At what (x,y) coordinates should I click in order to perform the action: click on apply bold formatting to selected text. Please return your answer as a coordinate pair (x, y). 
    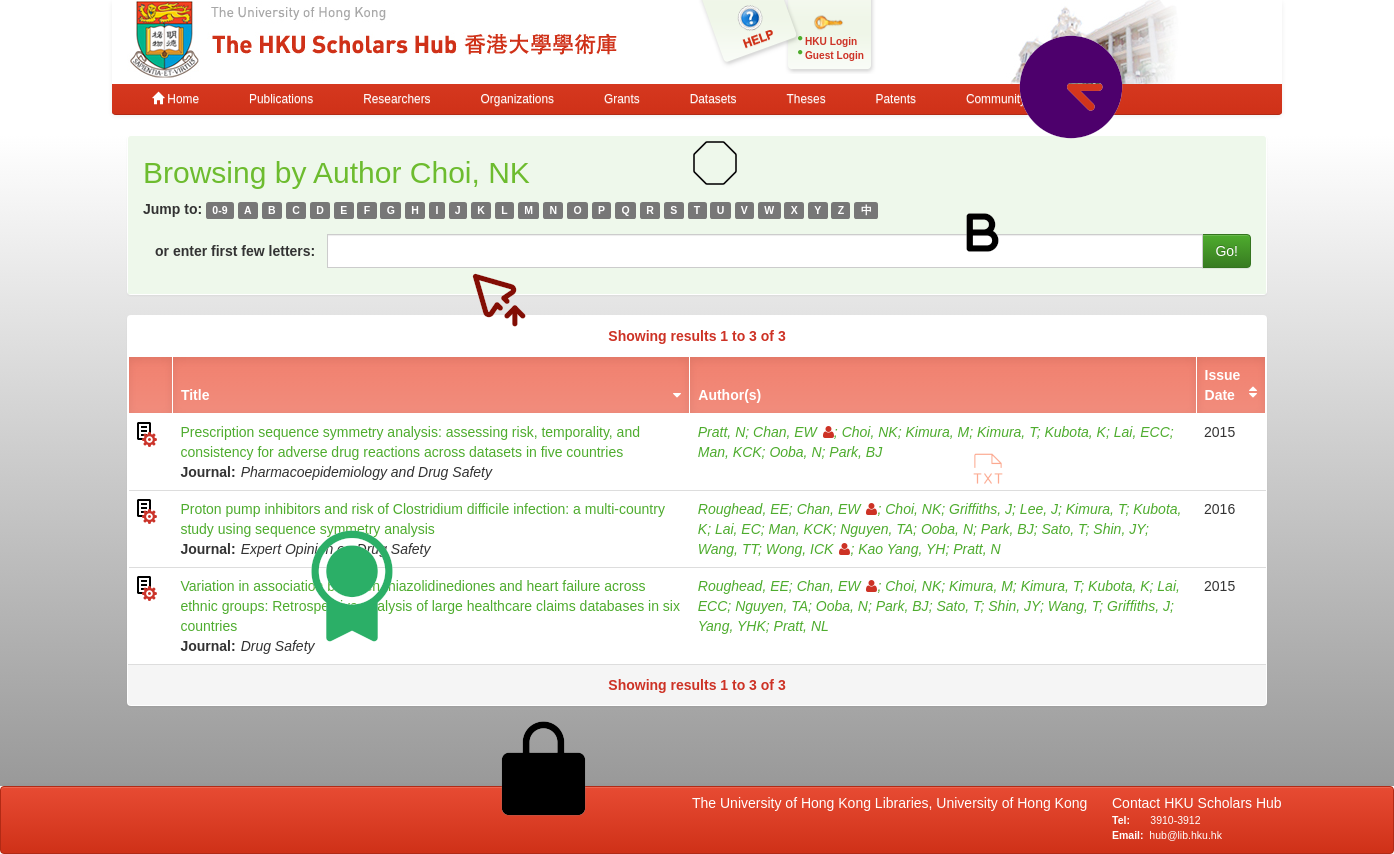
    Looking at the image, I should click on (982, 232).